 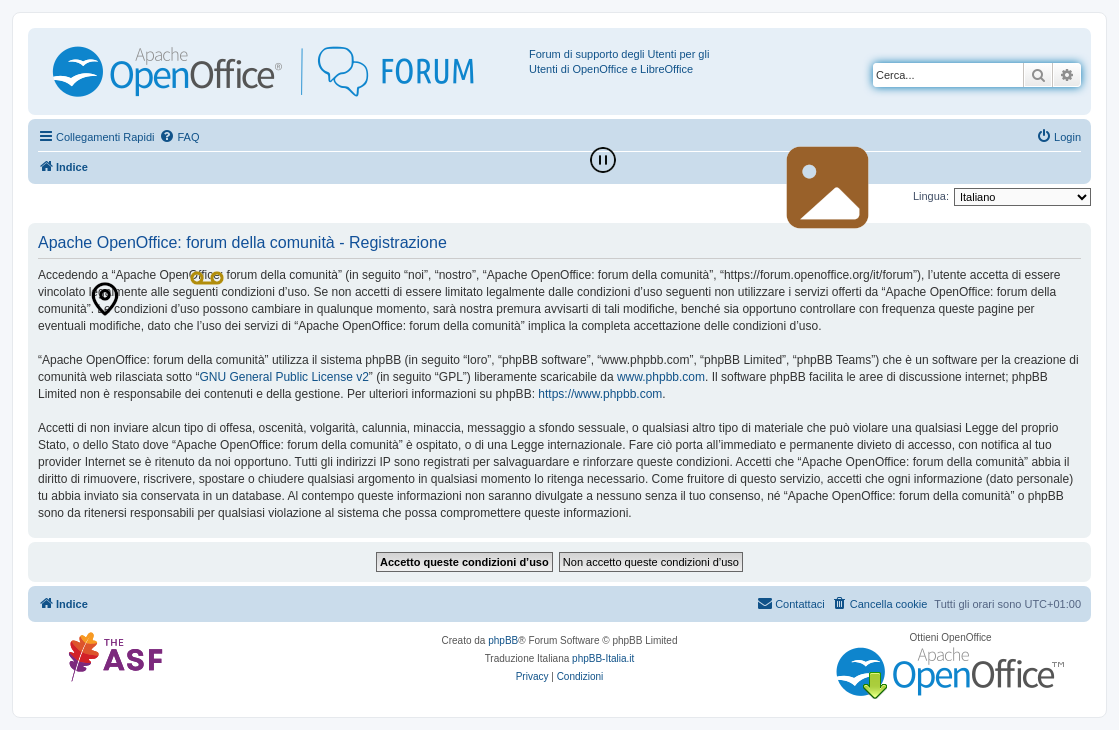 What do you see at coordinates (105, 299) in the screenshot?
I see `view or access a saved location` at bounding box center [105, 299].